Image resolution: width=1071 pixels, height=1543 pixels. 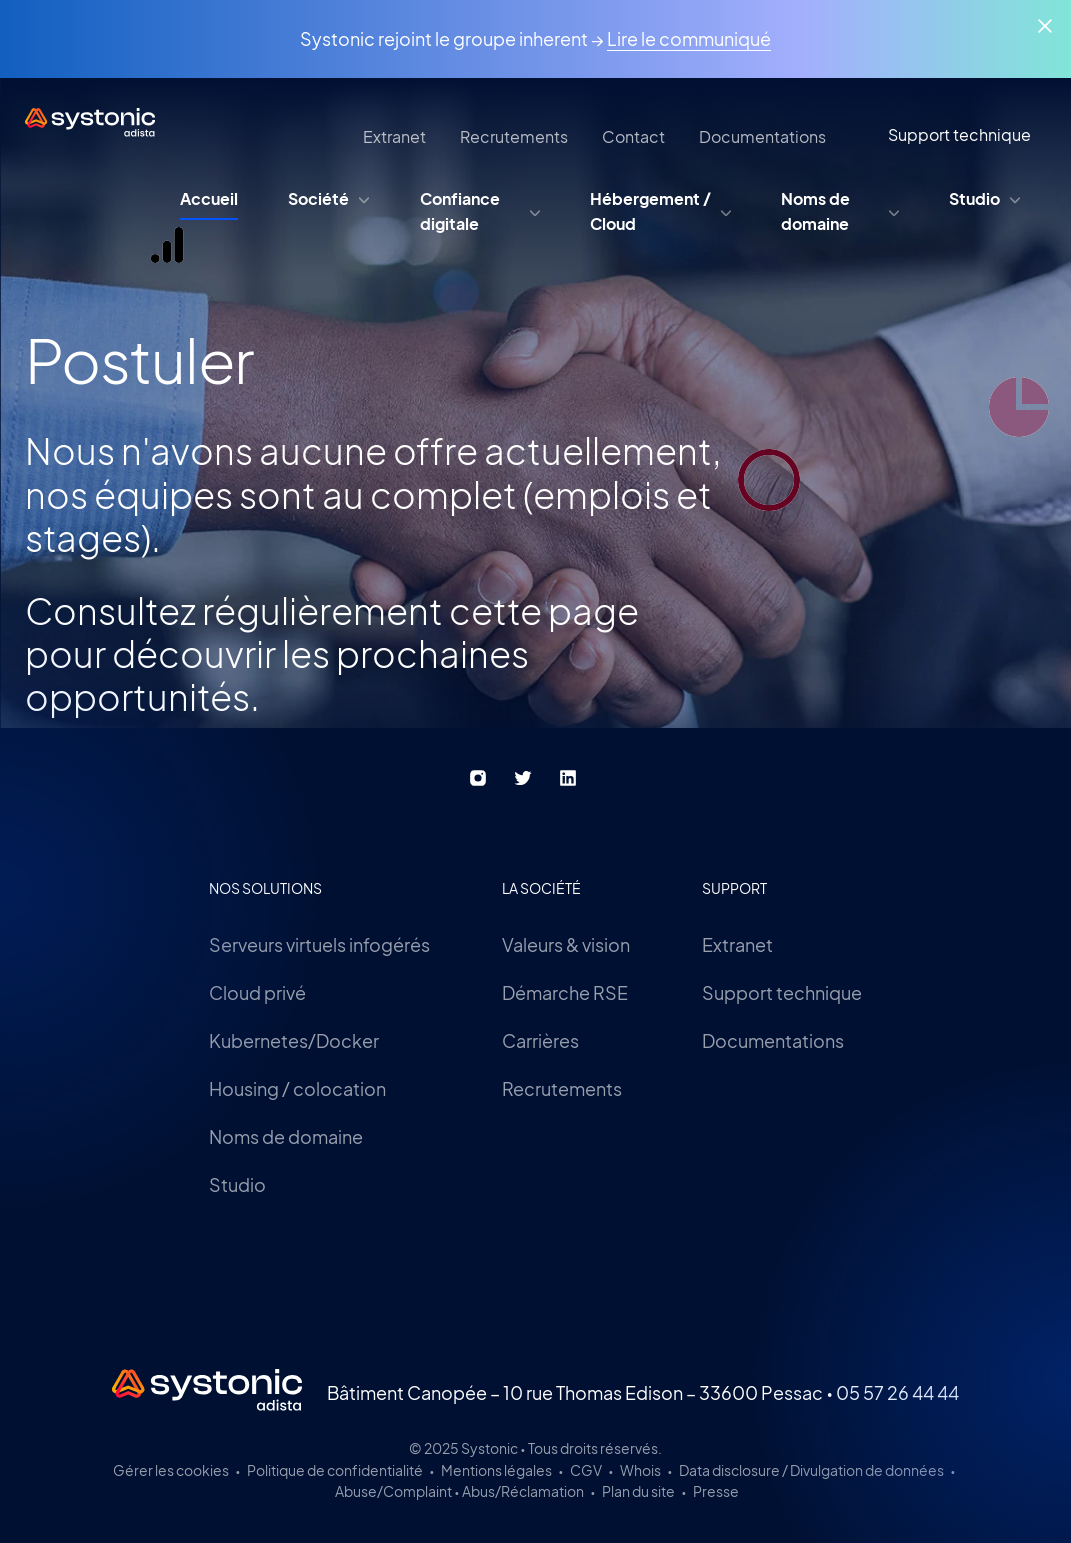 I want to click on sourcehut logo - link to sourcehut code hosting platform, so click(x=769, y=480).